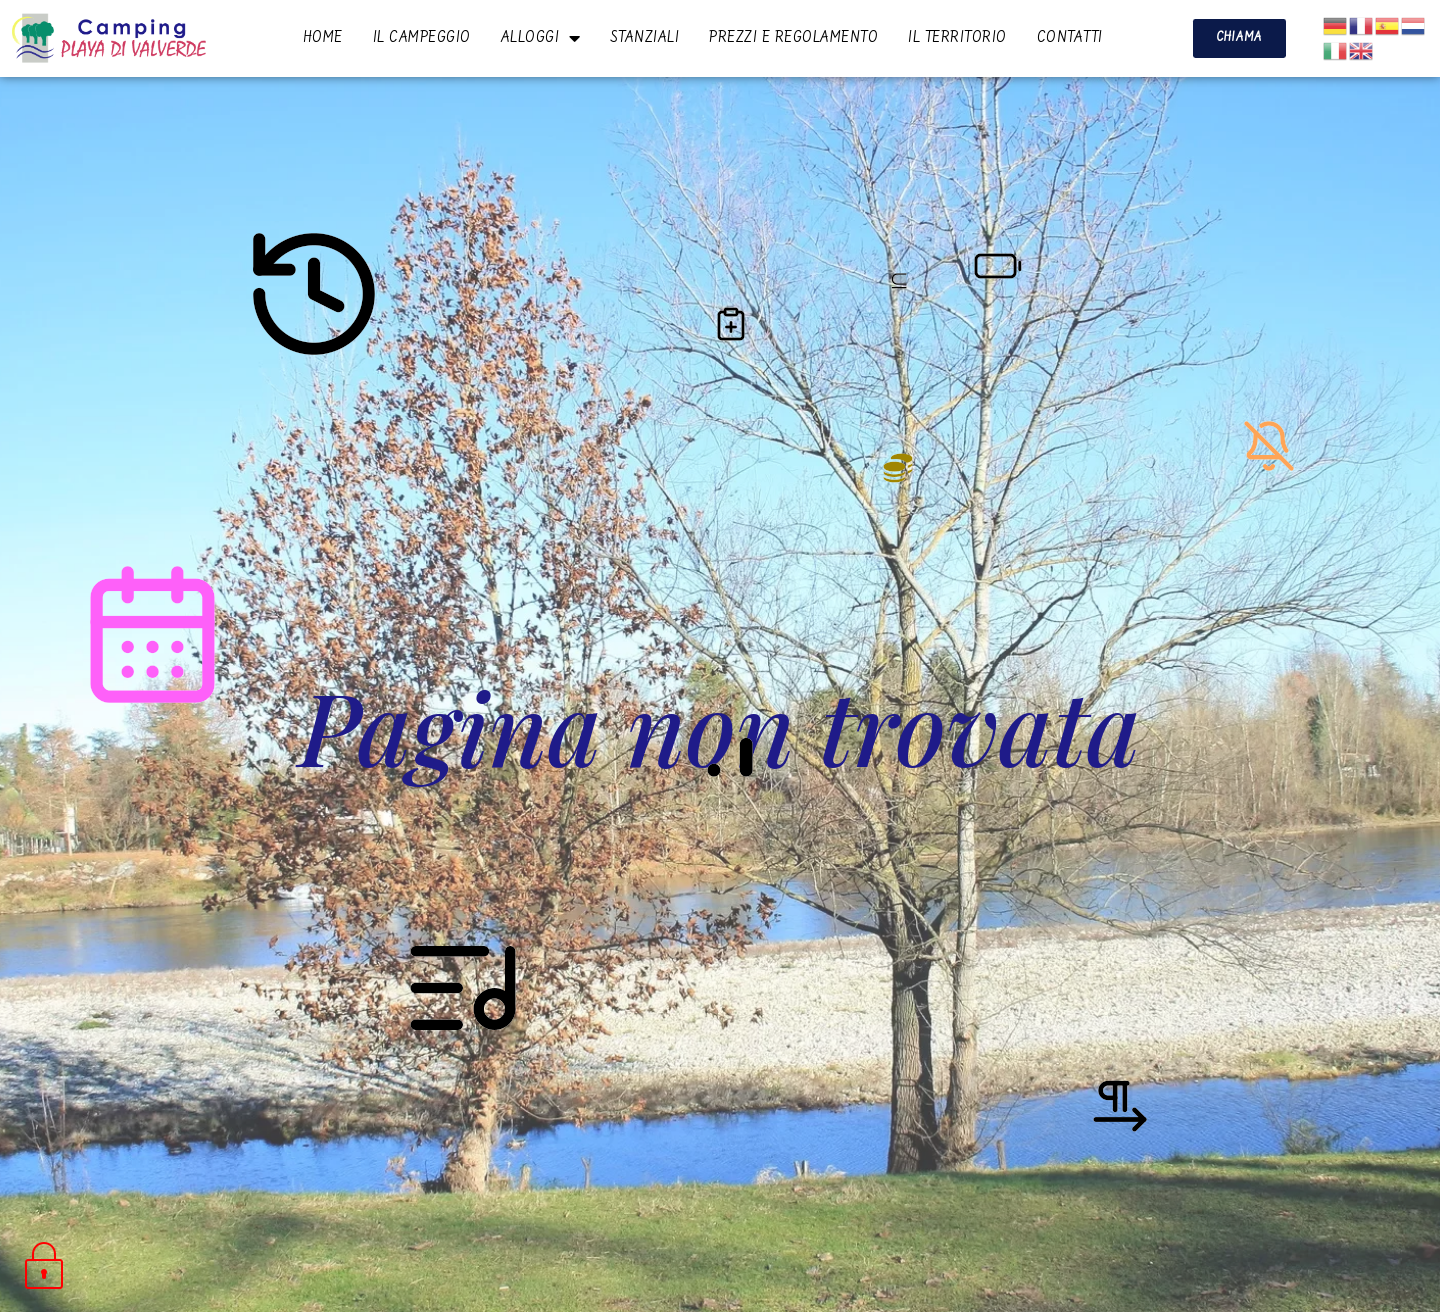 The height and width of the screenshot is (1312, 1440). I want to click on add a new item to clipboard, so click(731, 324).